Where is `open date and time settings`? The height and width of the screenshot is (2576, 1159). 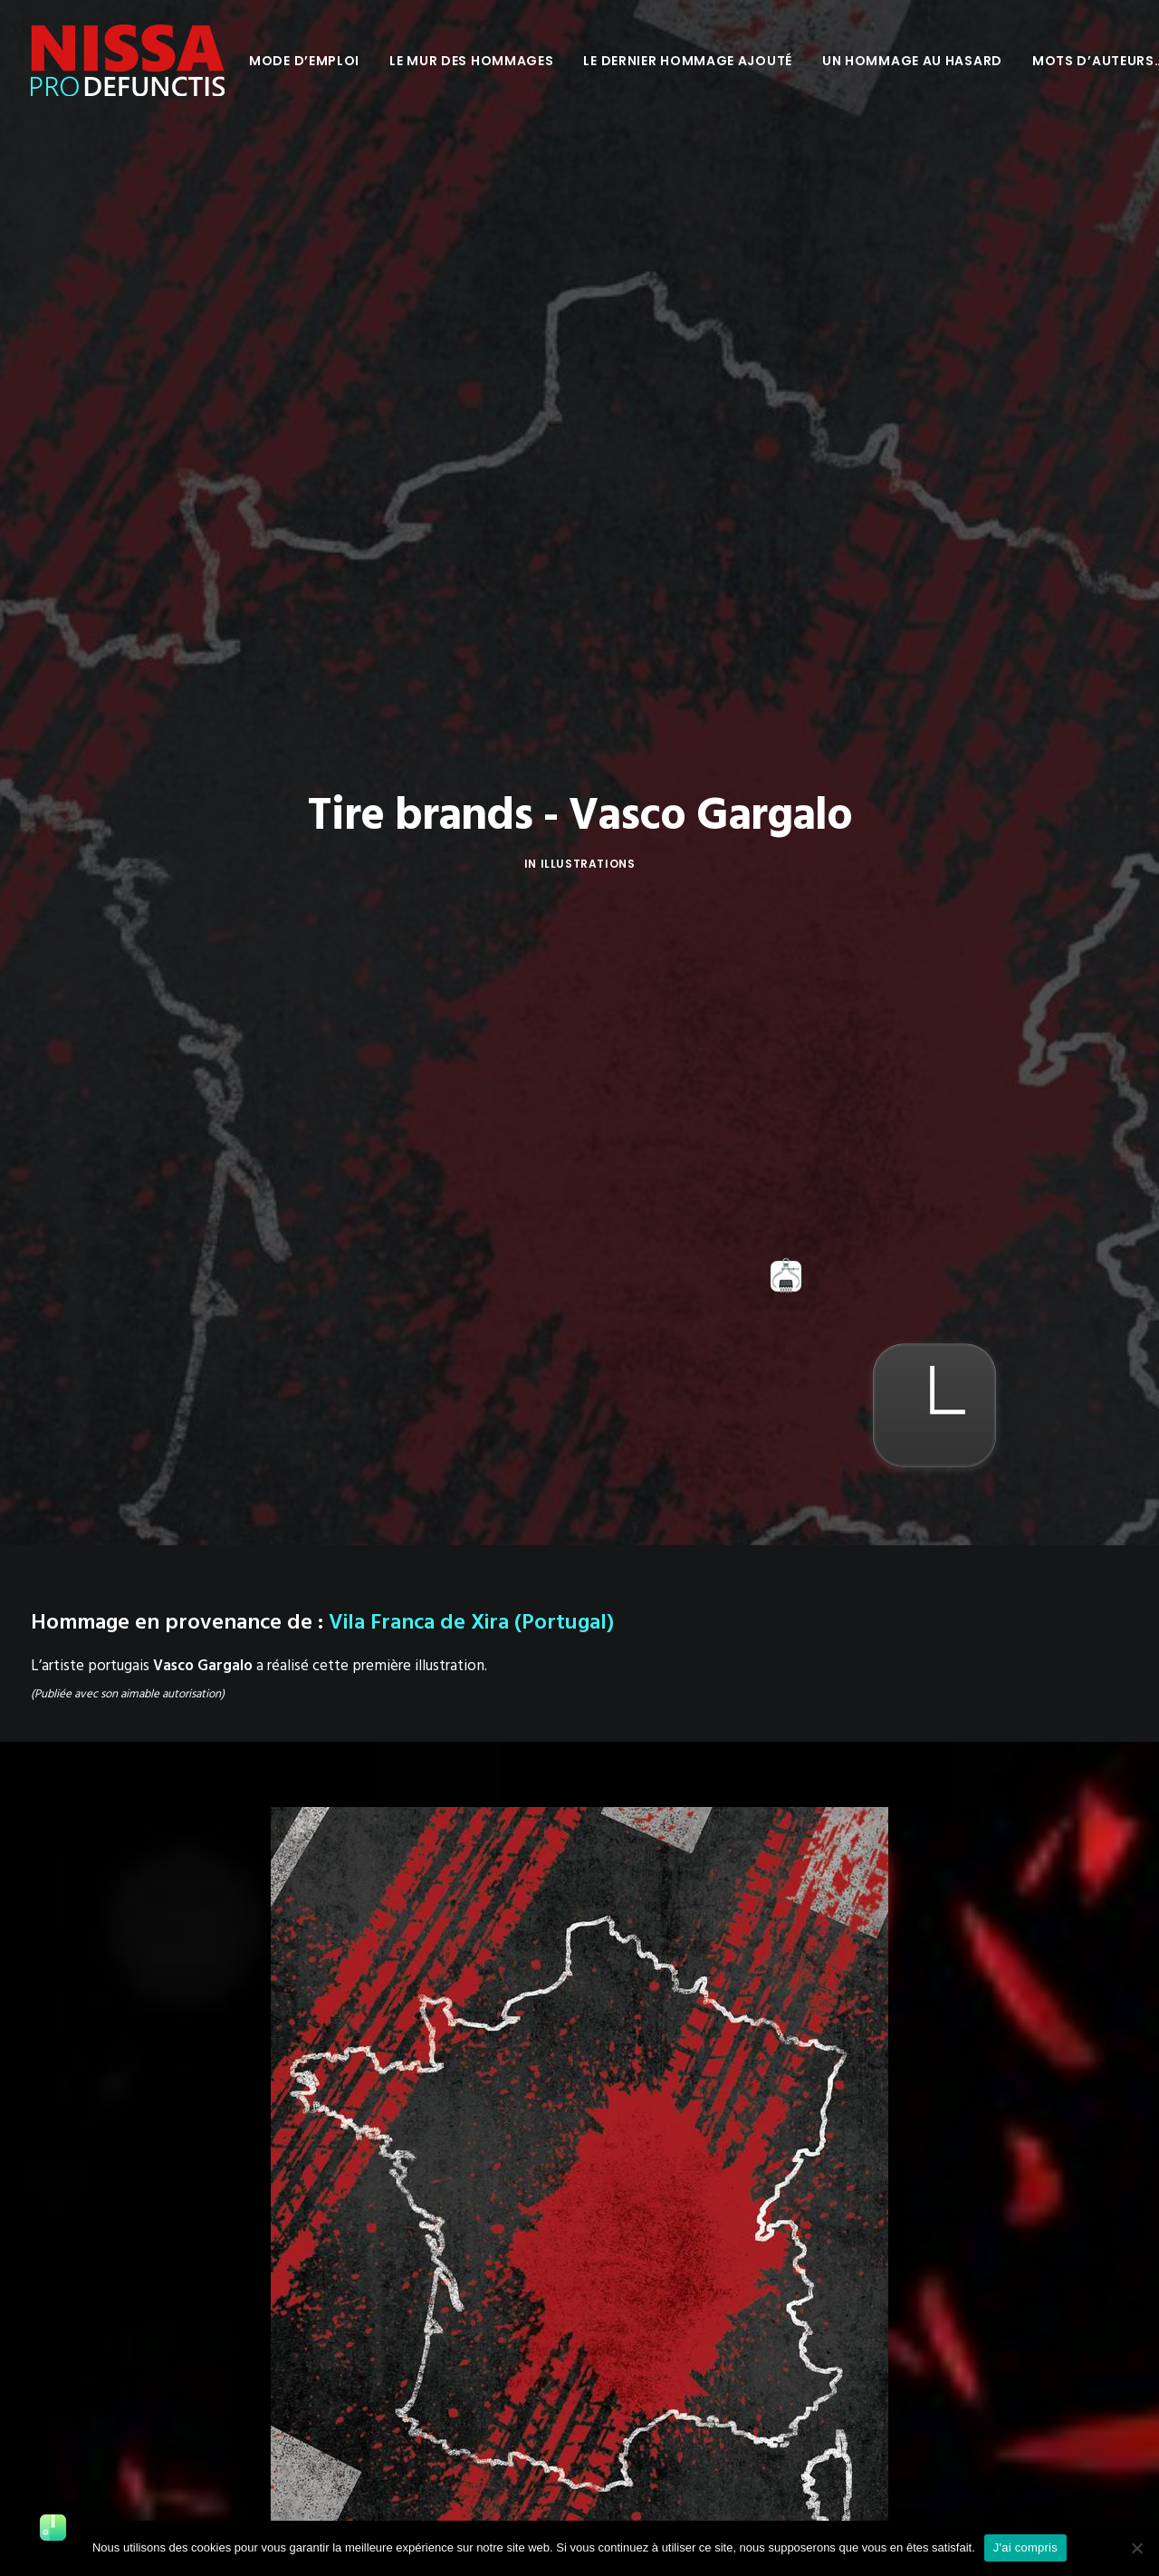
open date and time settings is located at coordinates (934, 1408).